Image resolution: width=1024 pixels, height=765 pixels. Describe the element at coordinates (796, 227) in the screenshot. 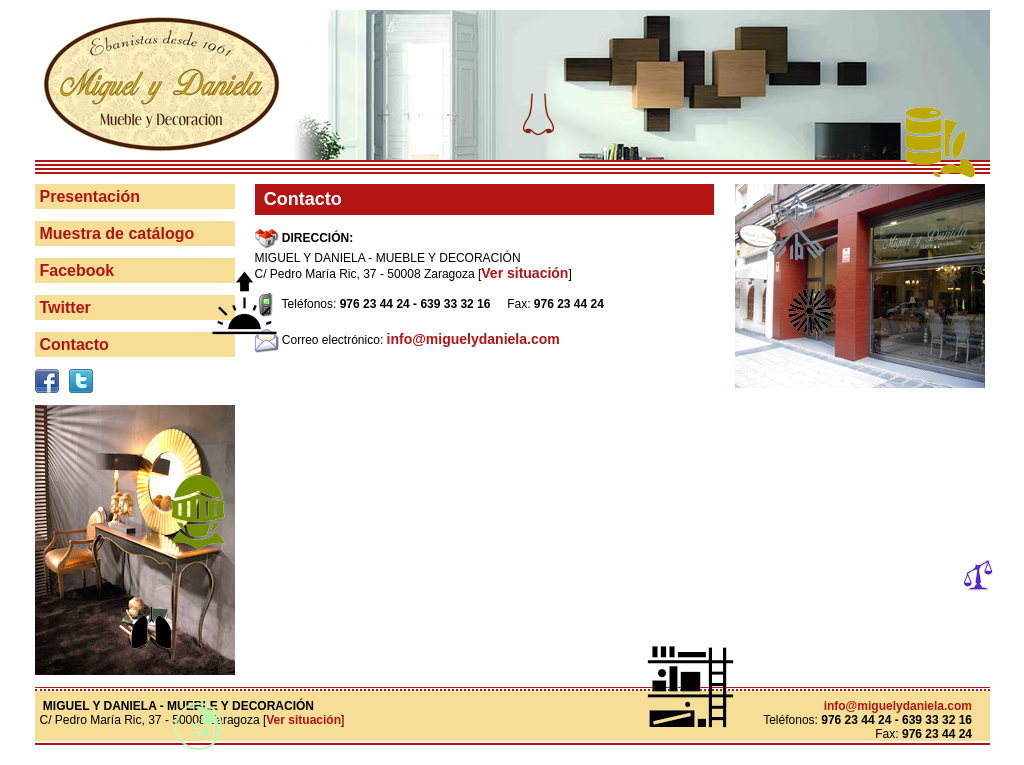

I see `select multiple arrows or projectiles` at that location.